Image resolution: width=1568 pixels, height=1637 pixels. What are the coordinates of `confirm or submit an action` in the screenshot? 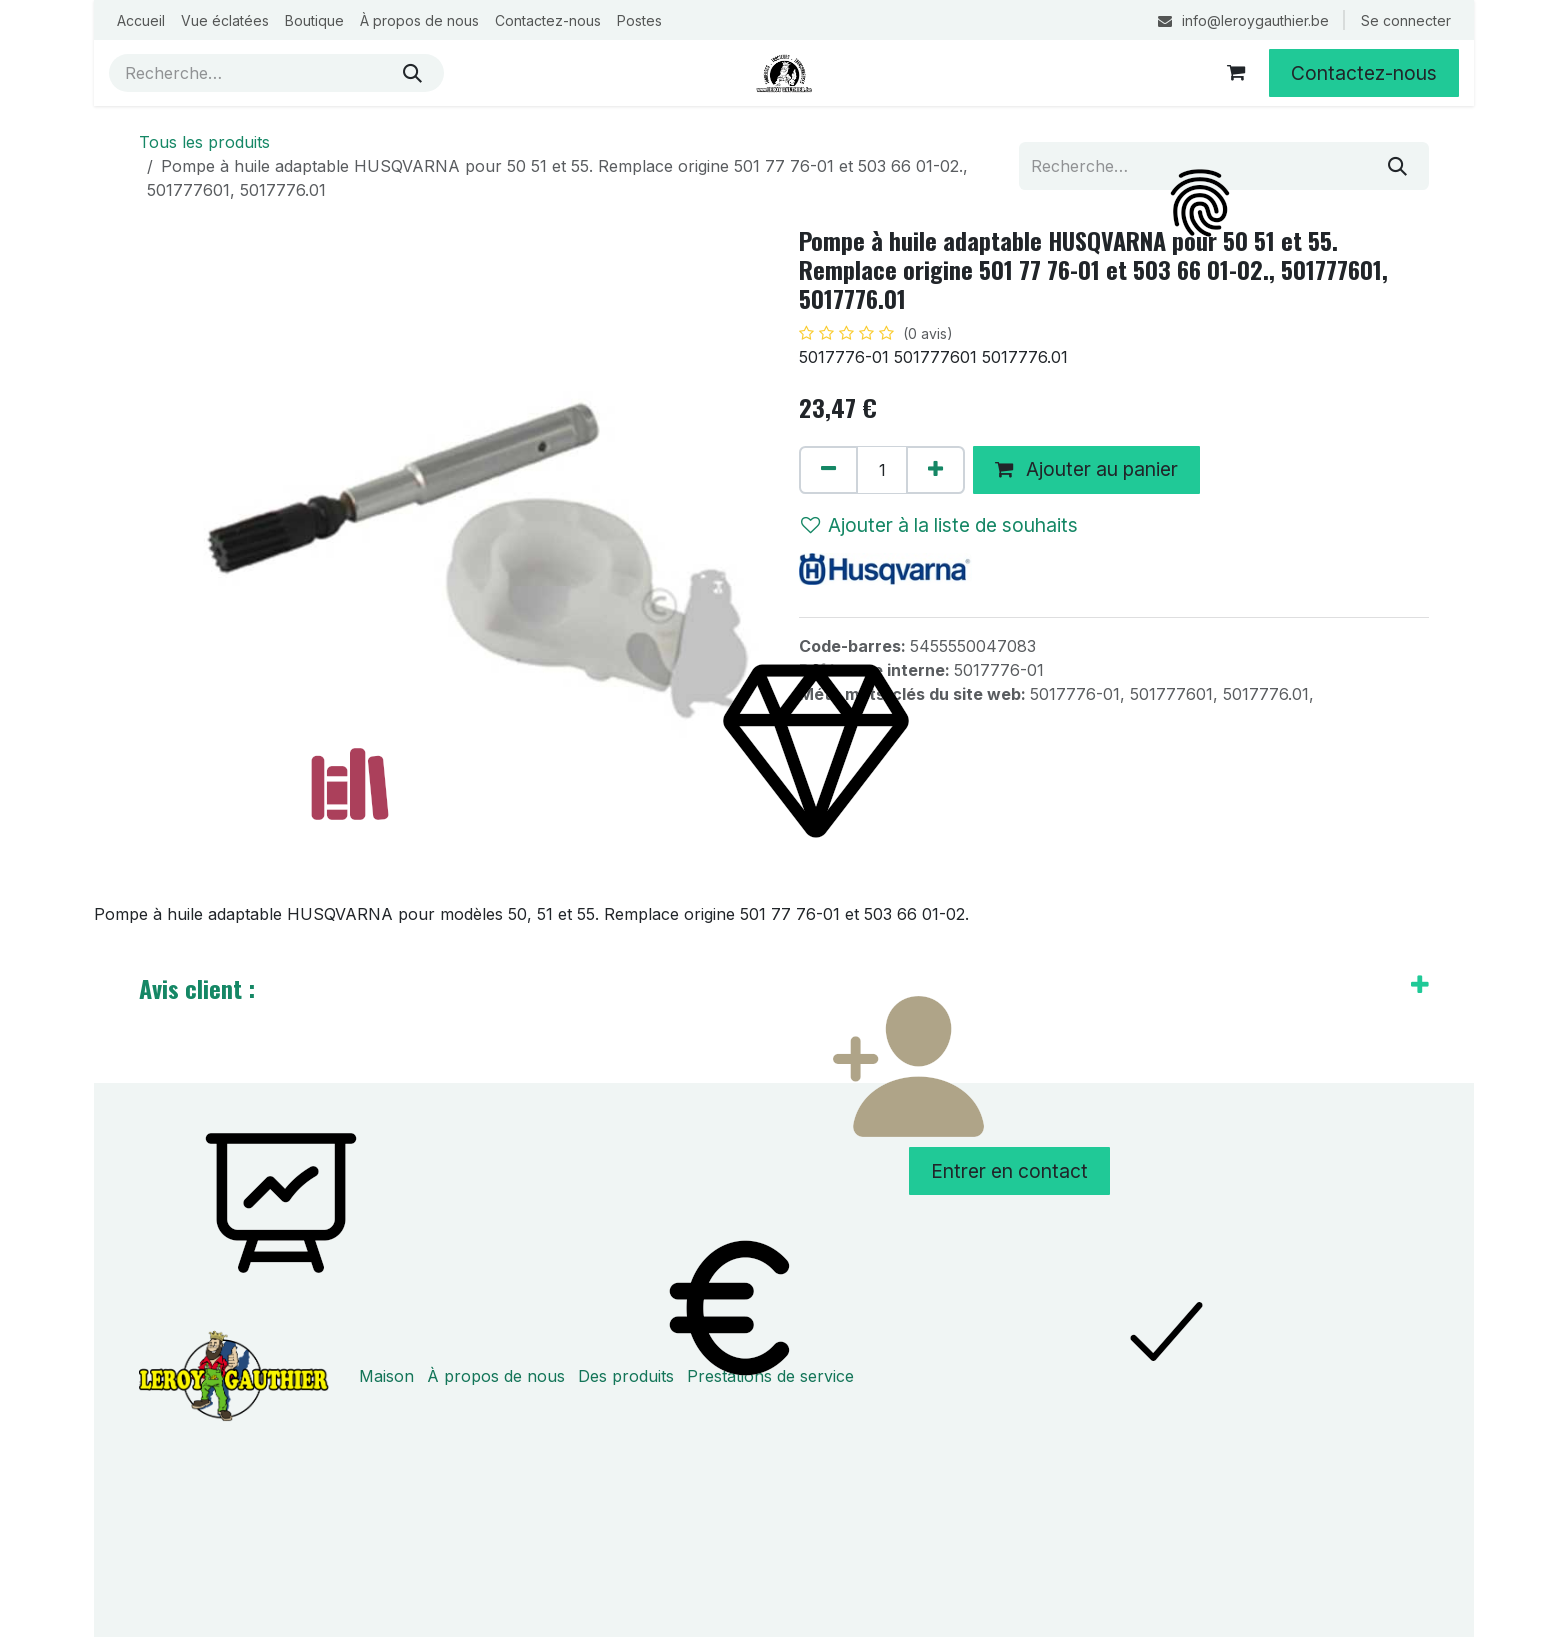 It's located at (1166, 1331).